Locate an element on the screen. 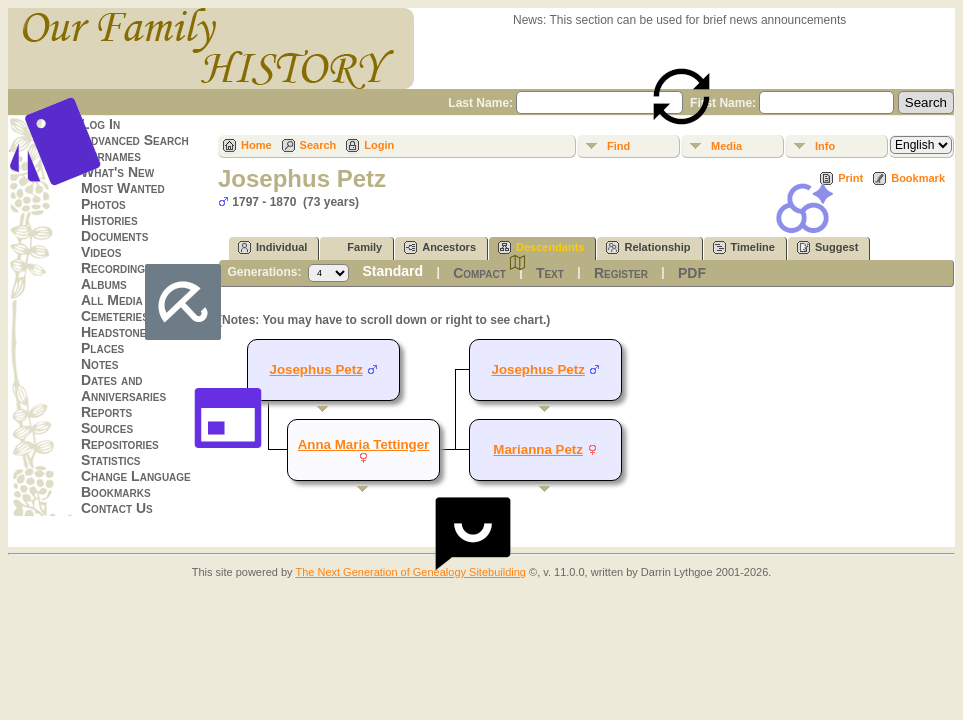 The width and height of the screenshot is (963, 720). view map or navigation is located at coordinates (517, 262).